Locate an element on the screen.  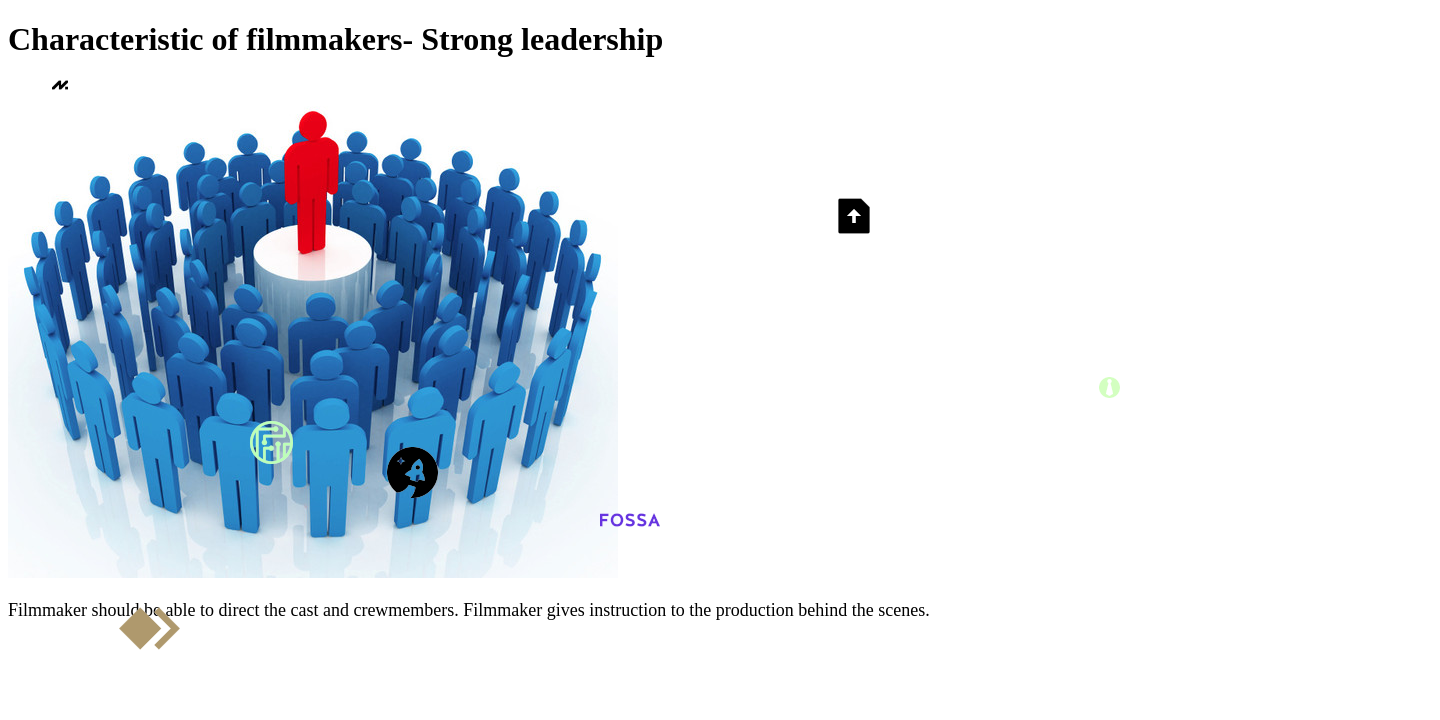
fossa software compliance and licensing platform logo is located at coordinates (630, 520).